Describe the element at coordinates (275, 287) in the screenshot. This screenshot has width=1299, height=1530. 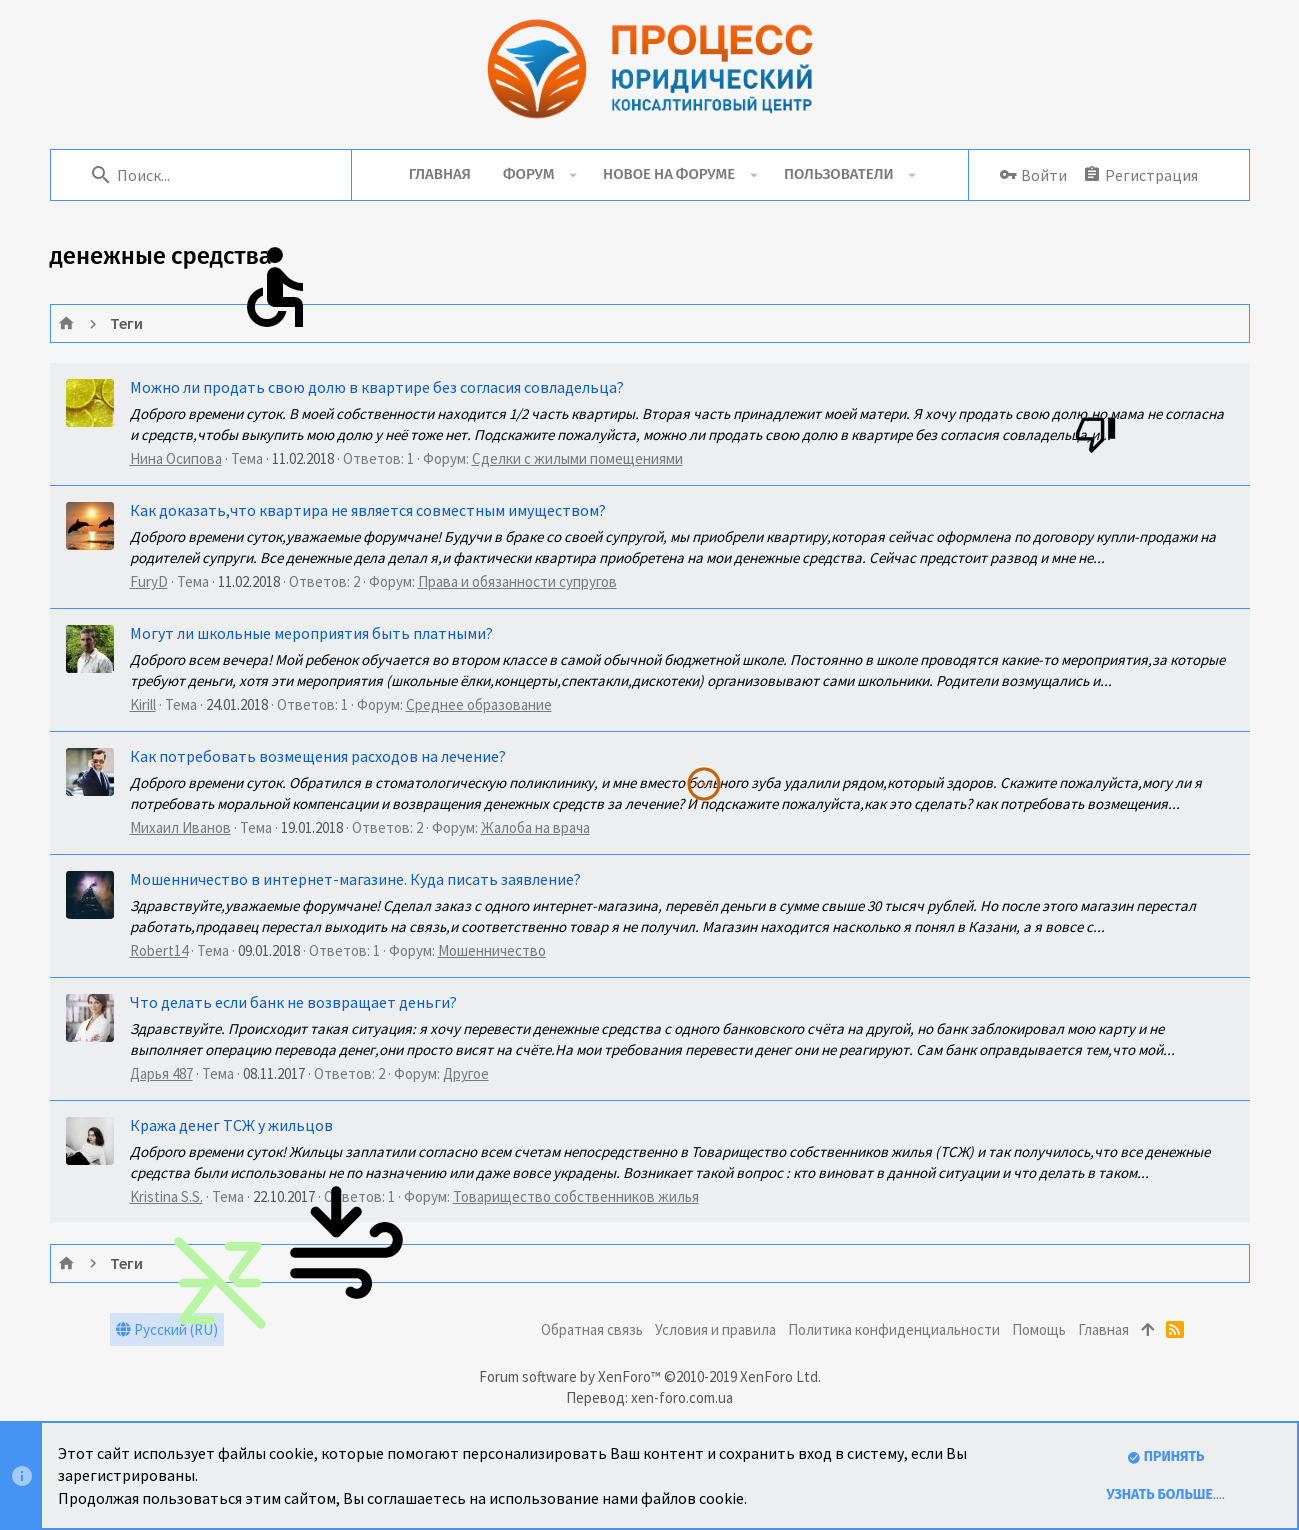
I see `indicates wheelchair accessibility` at that location.